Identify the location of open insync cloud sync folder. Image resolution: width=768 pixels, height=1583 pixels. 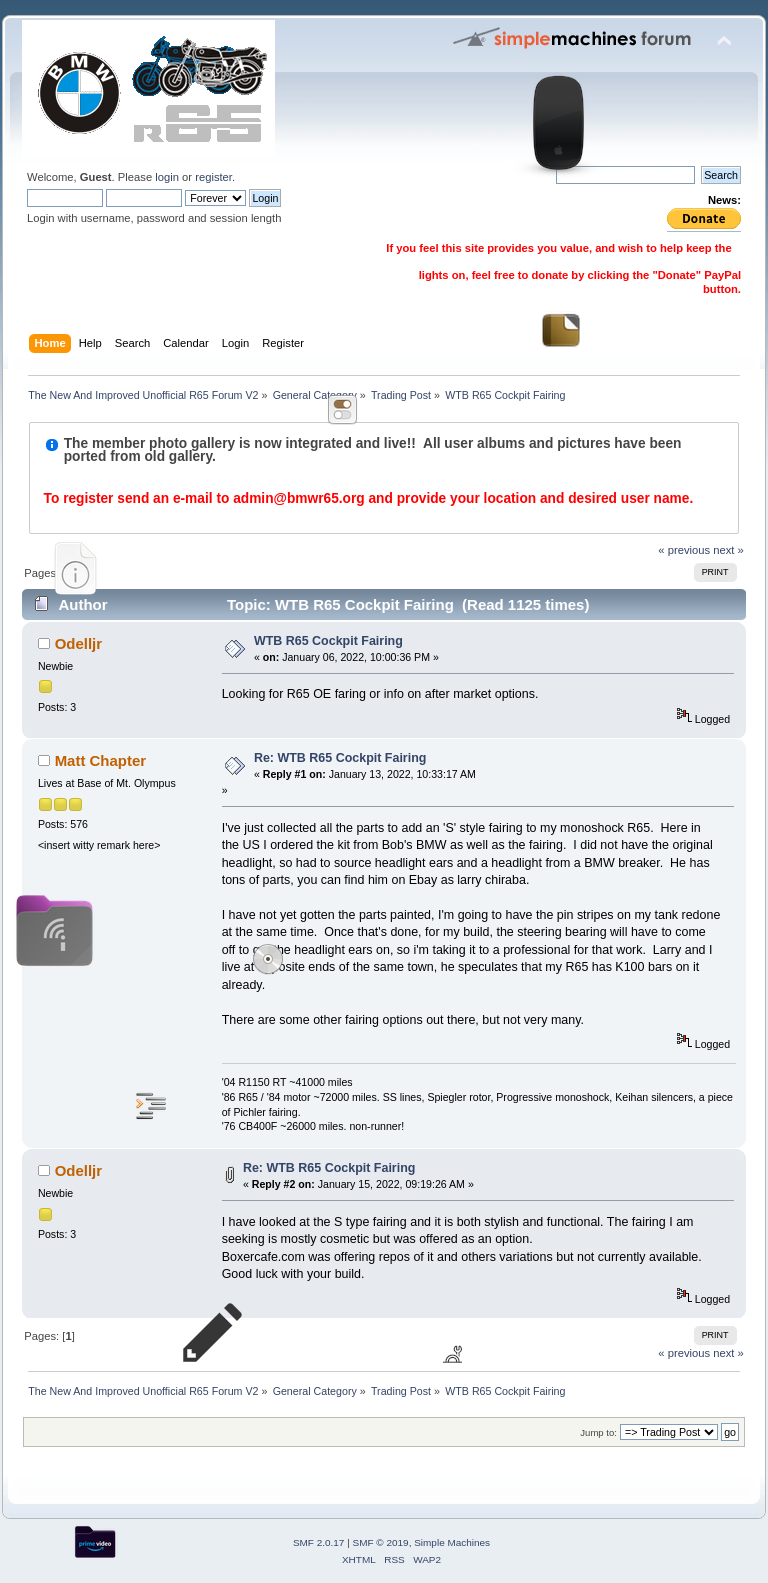
(54, 930).